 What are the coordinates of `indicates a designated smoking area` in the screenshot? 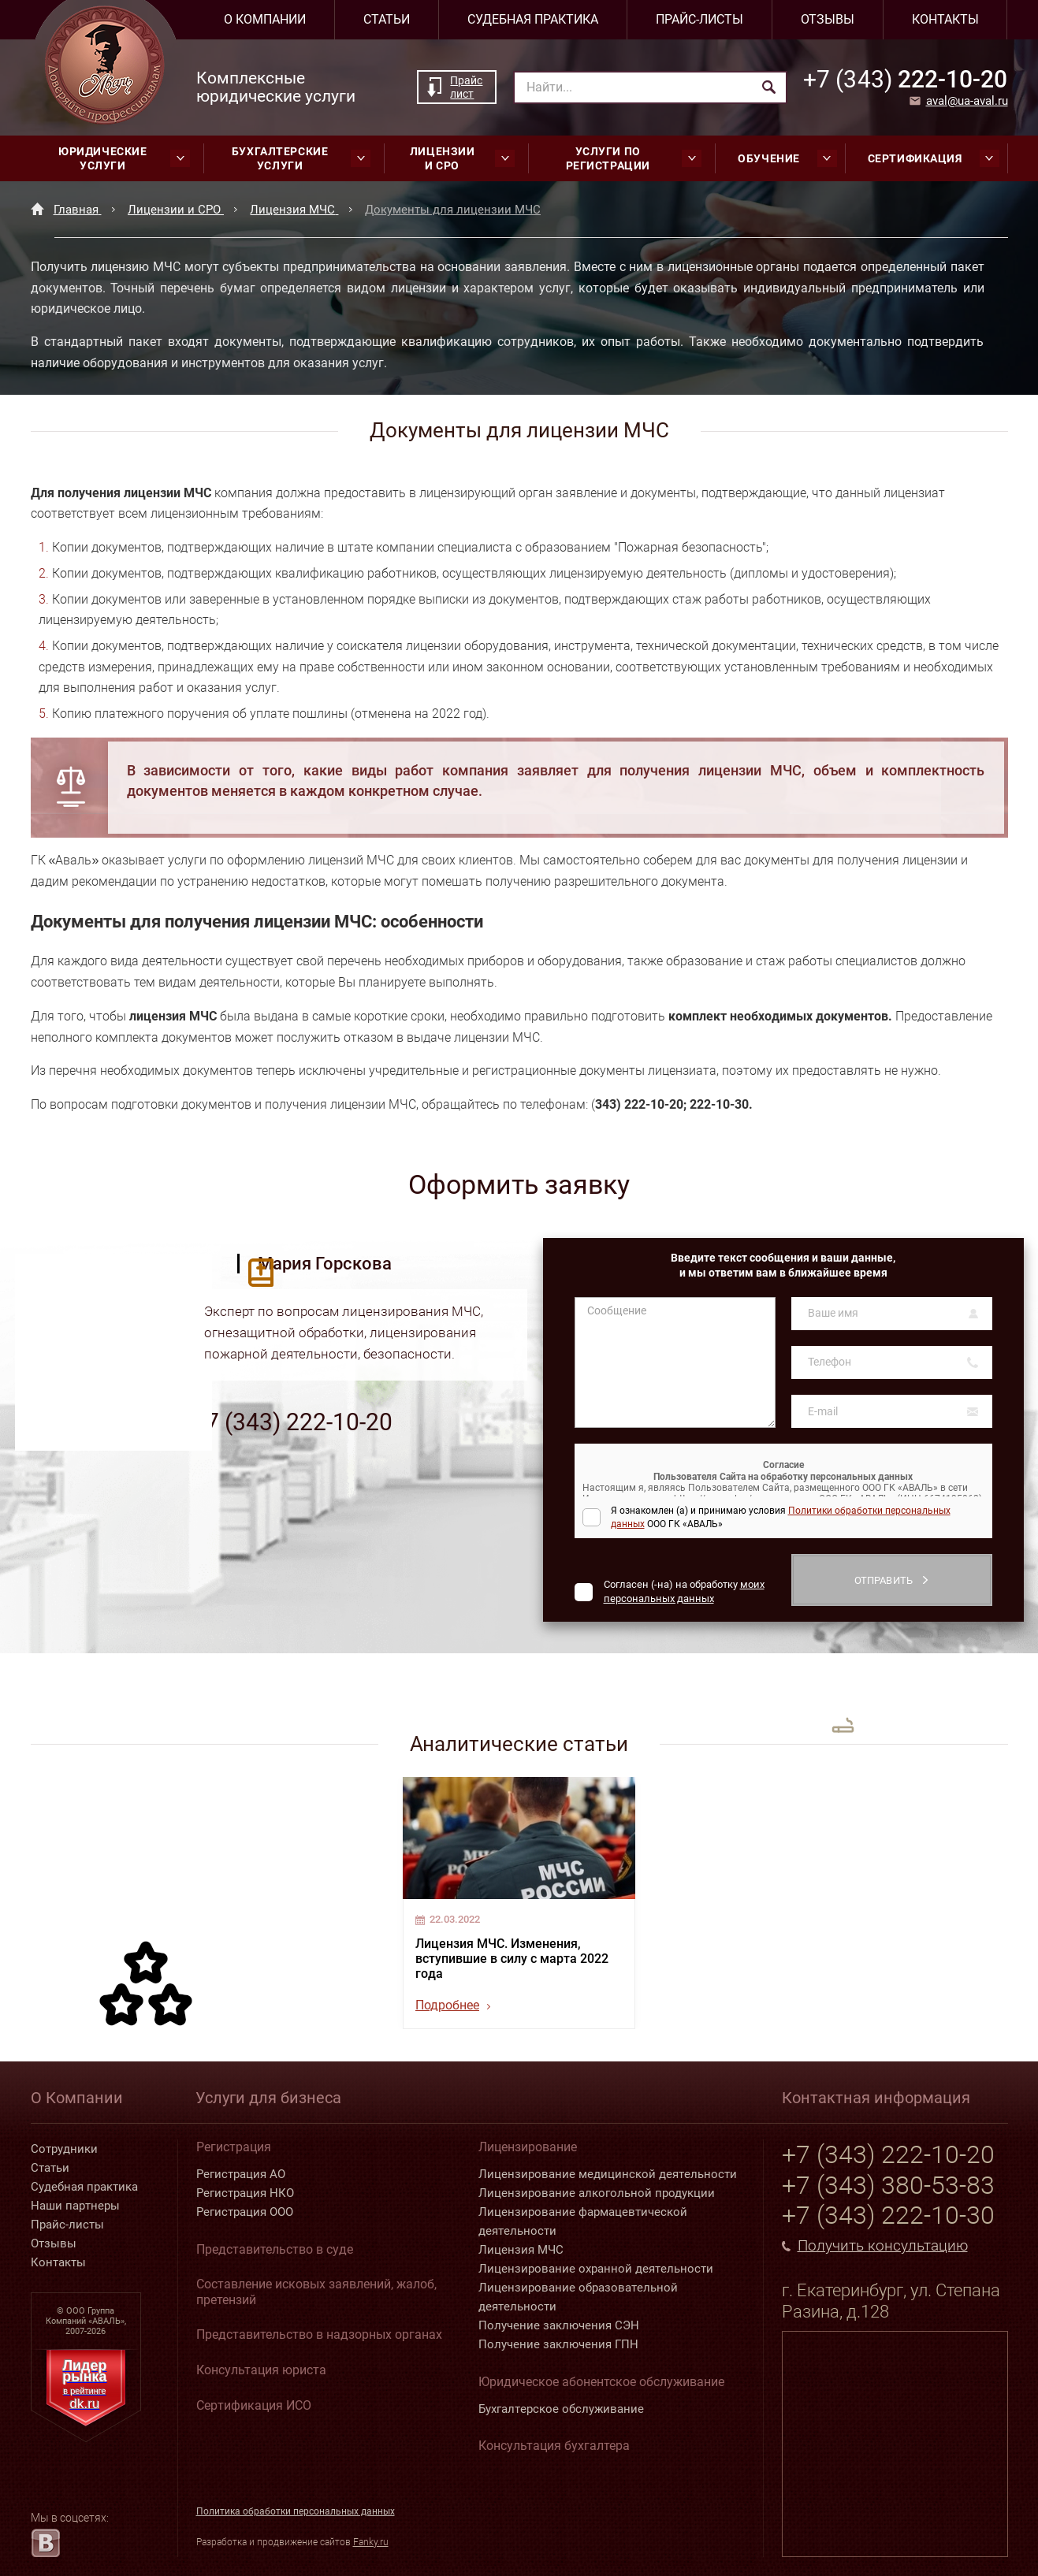 It's located at (843, 1726).